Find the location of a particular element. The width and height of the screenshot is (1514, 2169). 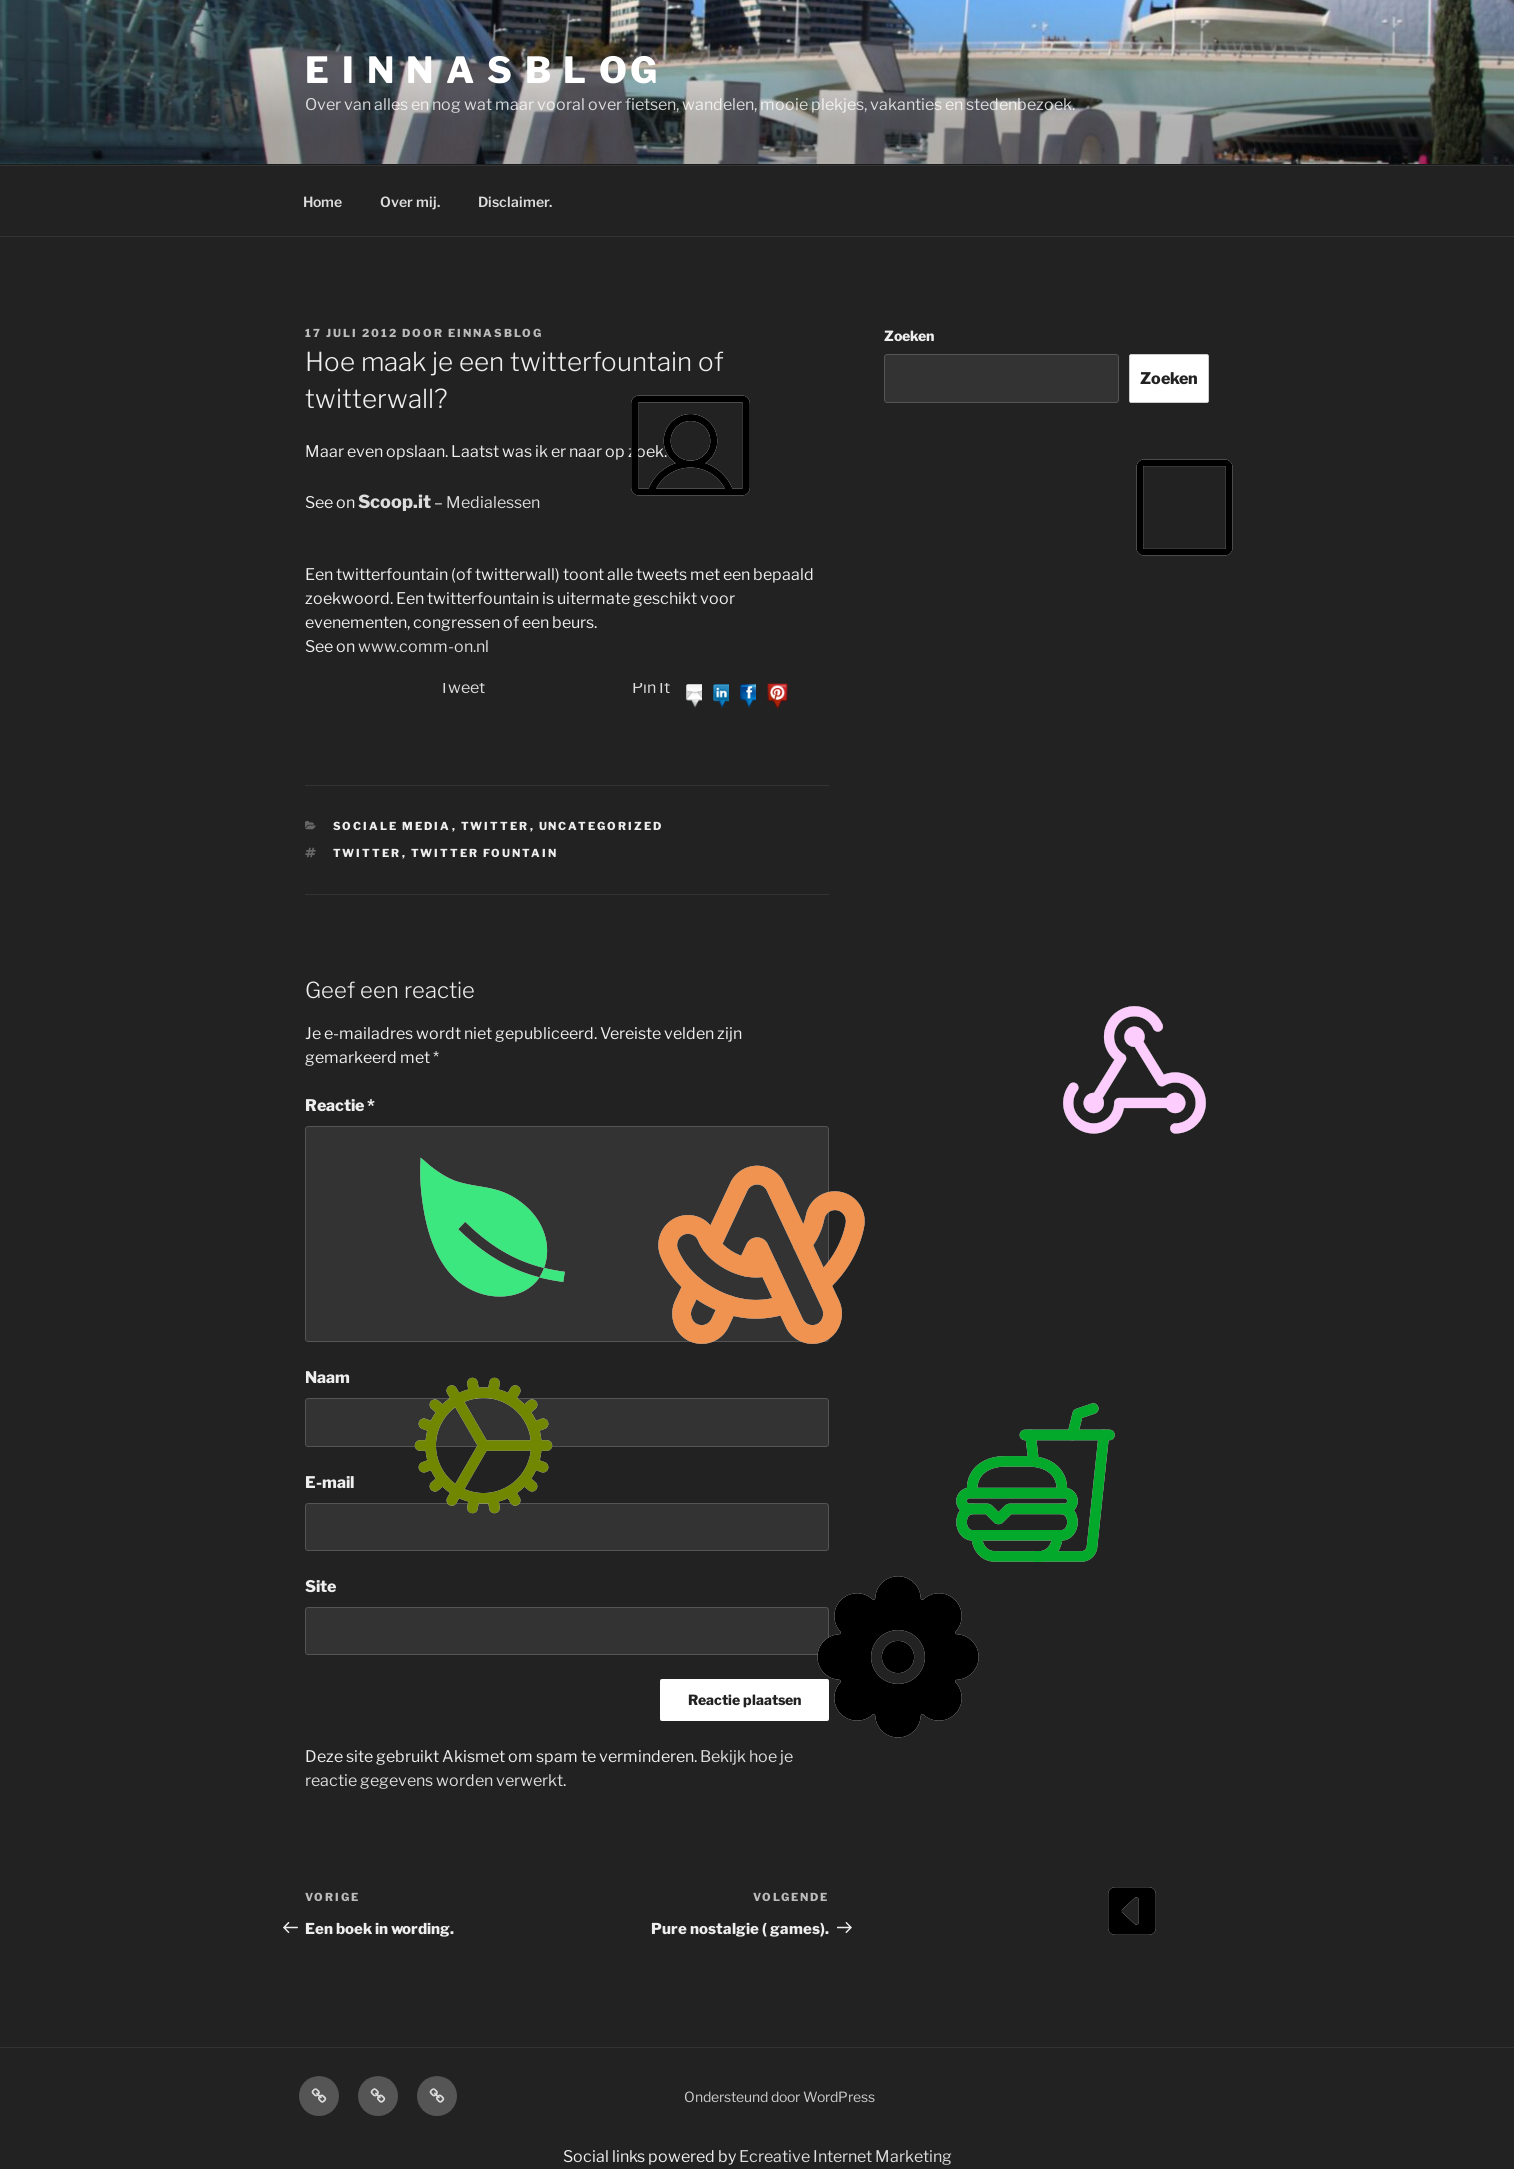

navigate to the previous item or screen is located at coordinates (1132, 1911).